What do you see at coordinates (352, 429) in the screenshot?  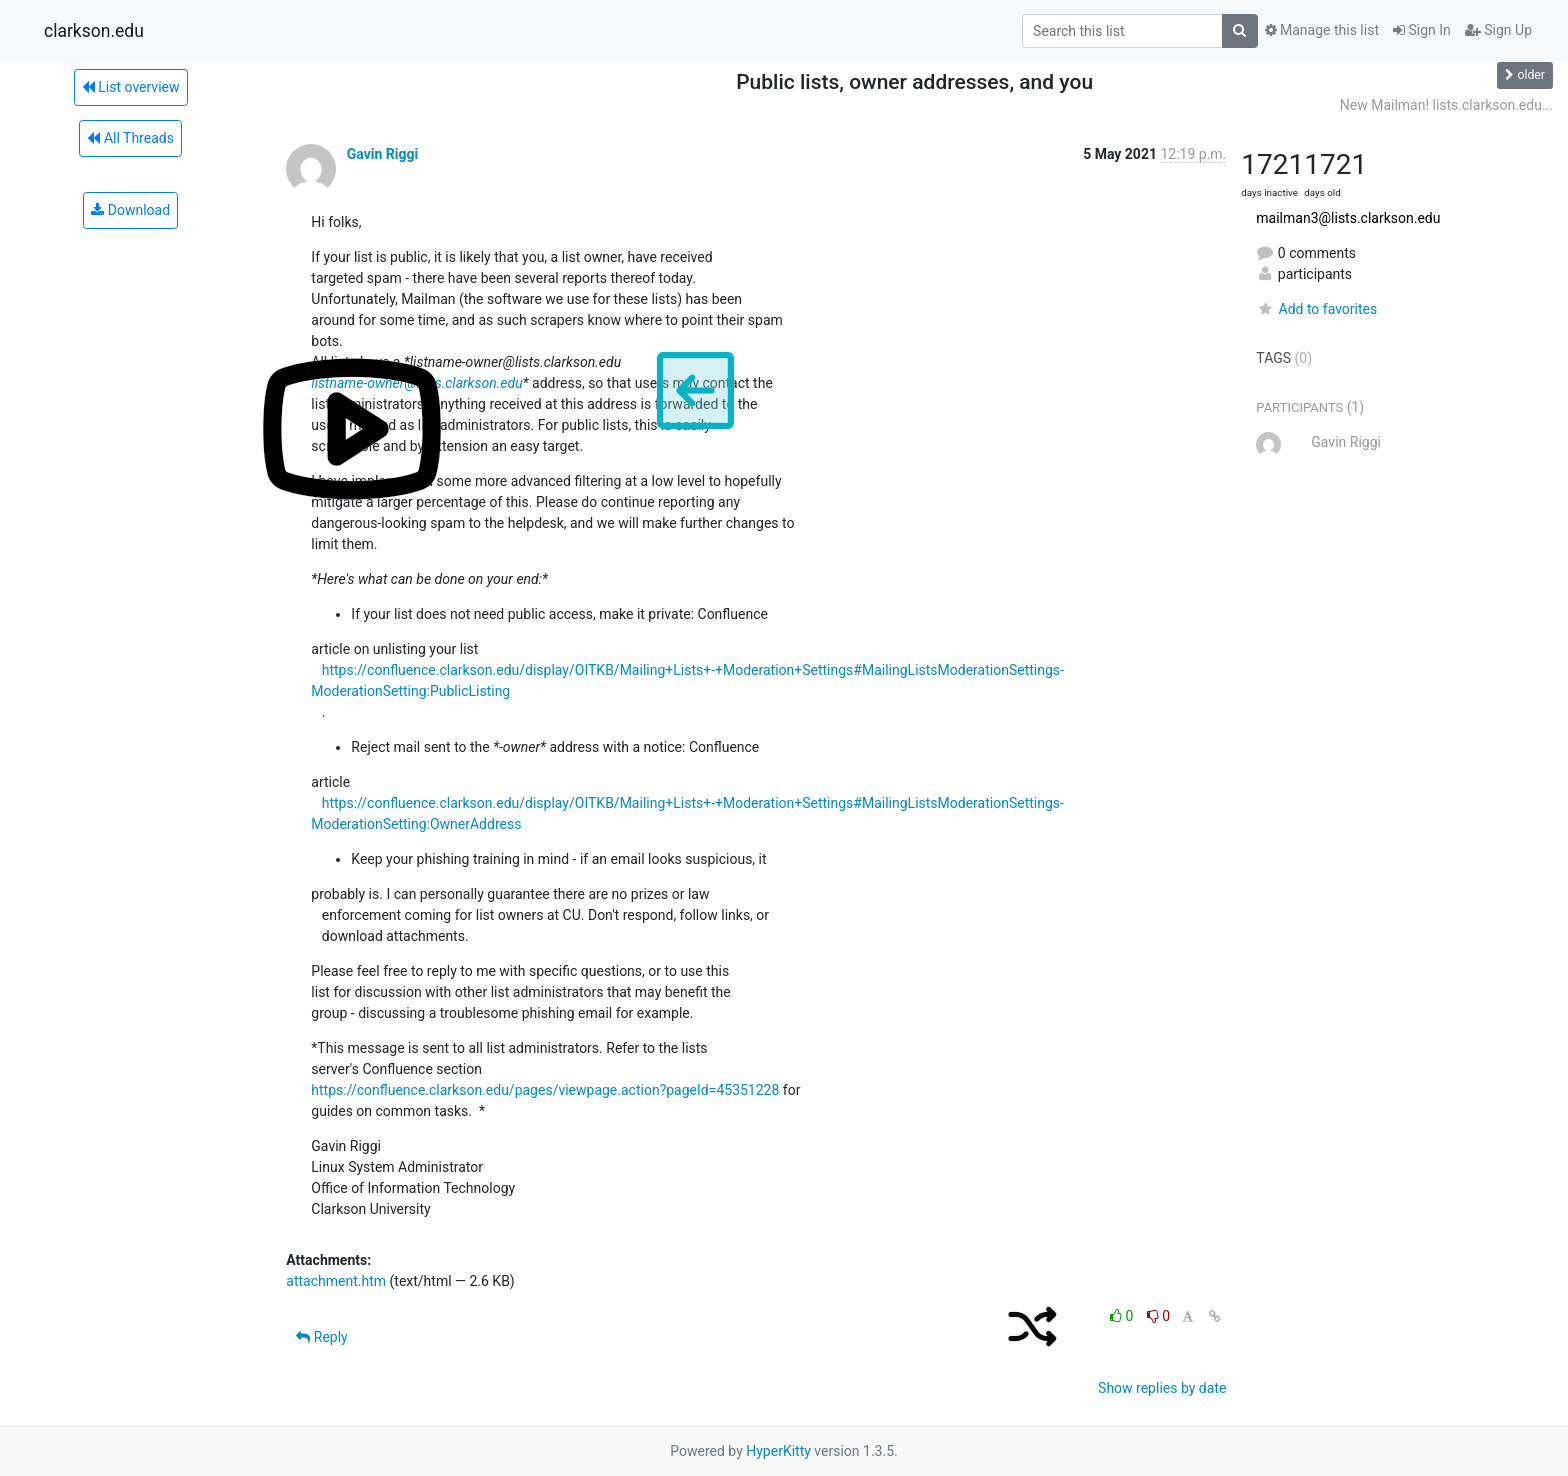 I see `open YouTube app` at bounding box center [352, 429].